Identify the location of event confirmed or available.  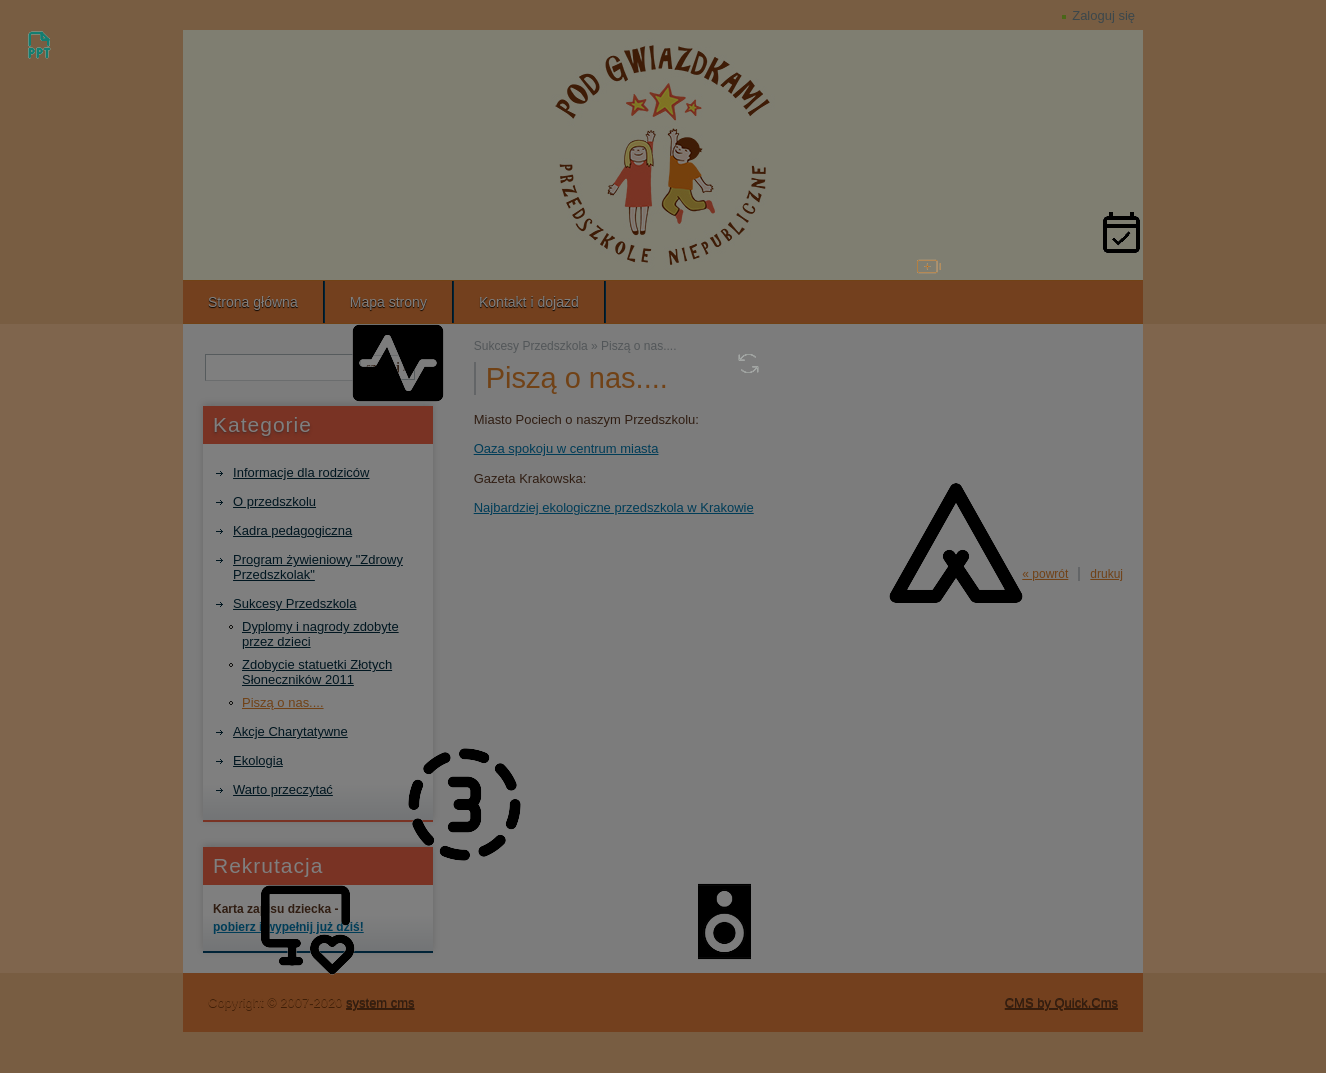
(1121, 234).